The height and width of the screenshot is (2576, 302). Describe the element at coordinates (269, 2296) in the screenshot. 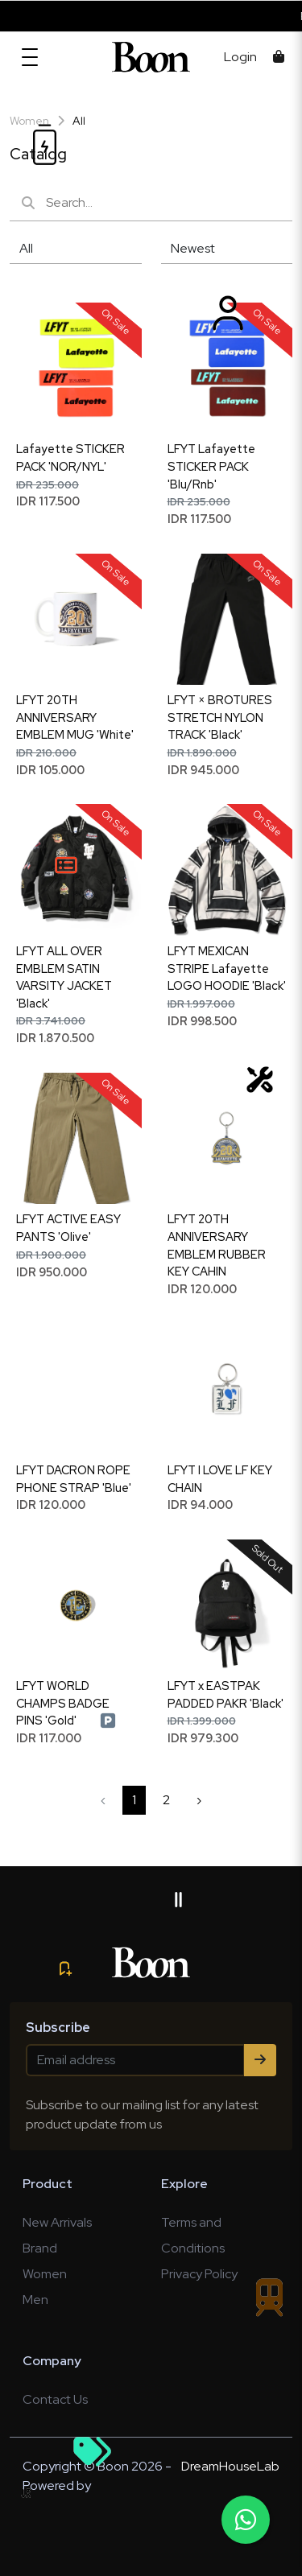

I see `view subway or metro transit options` at that location.